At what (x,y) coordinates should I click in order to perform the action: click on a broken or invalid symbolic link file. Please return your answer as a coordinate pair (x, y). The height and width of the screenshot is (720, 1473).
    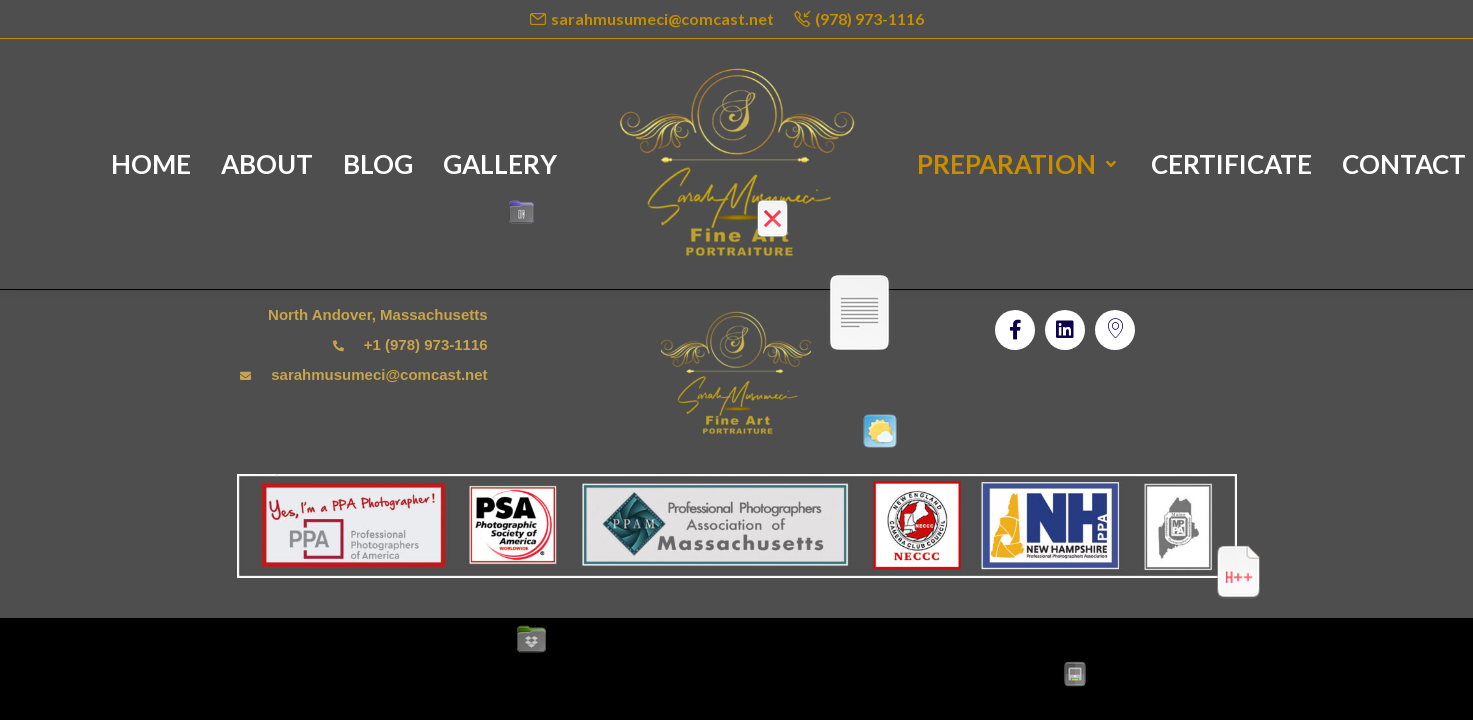
    Looking at the image, I should click on (772, 218).